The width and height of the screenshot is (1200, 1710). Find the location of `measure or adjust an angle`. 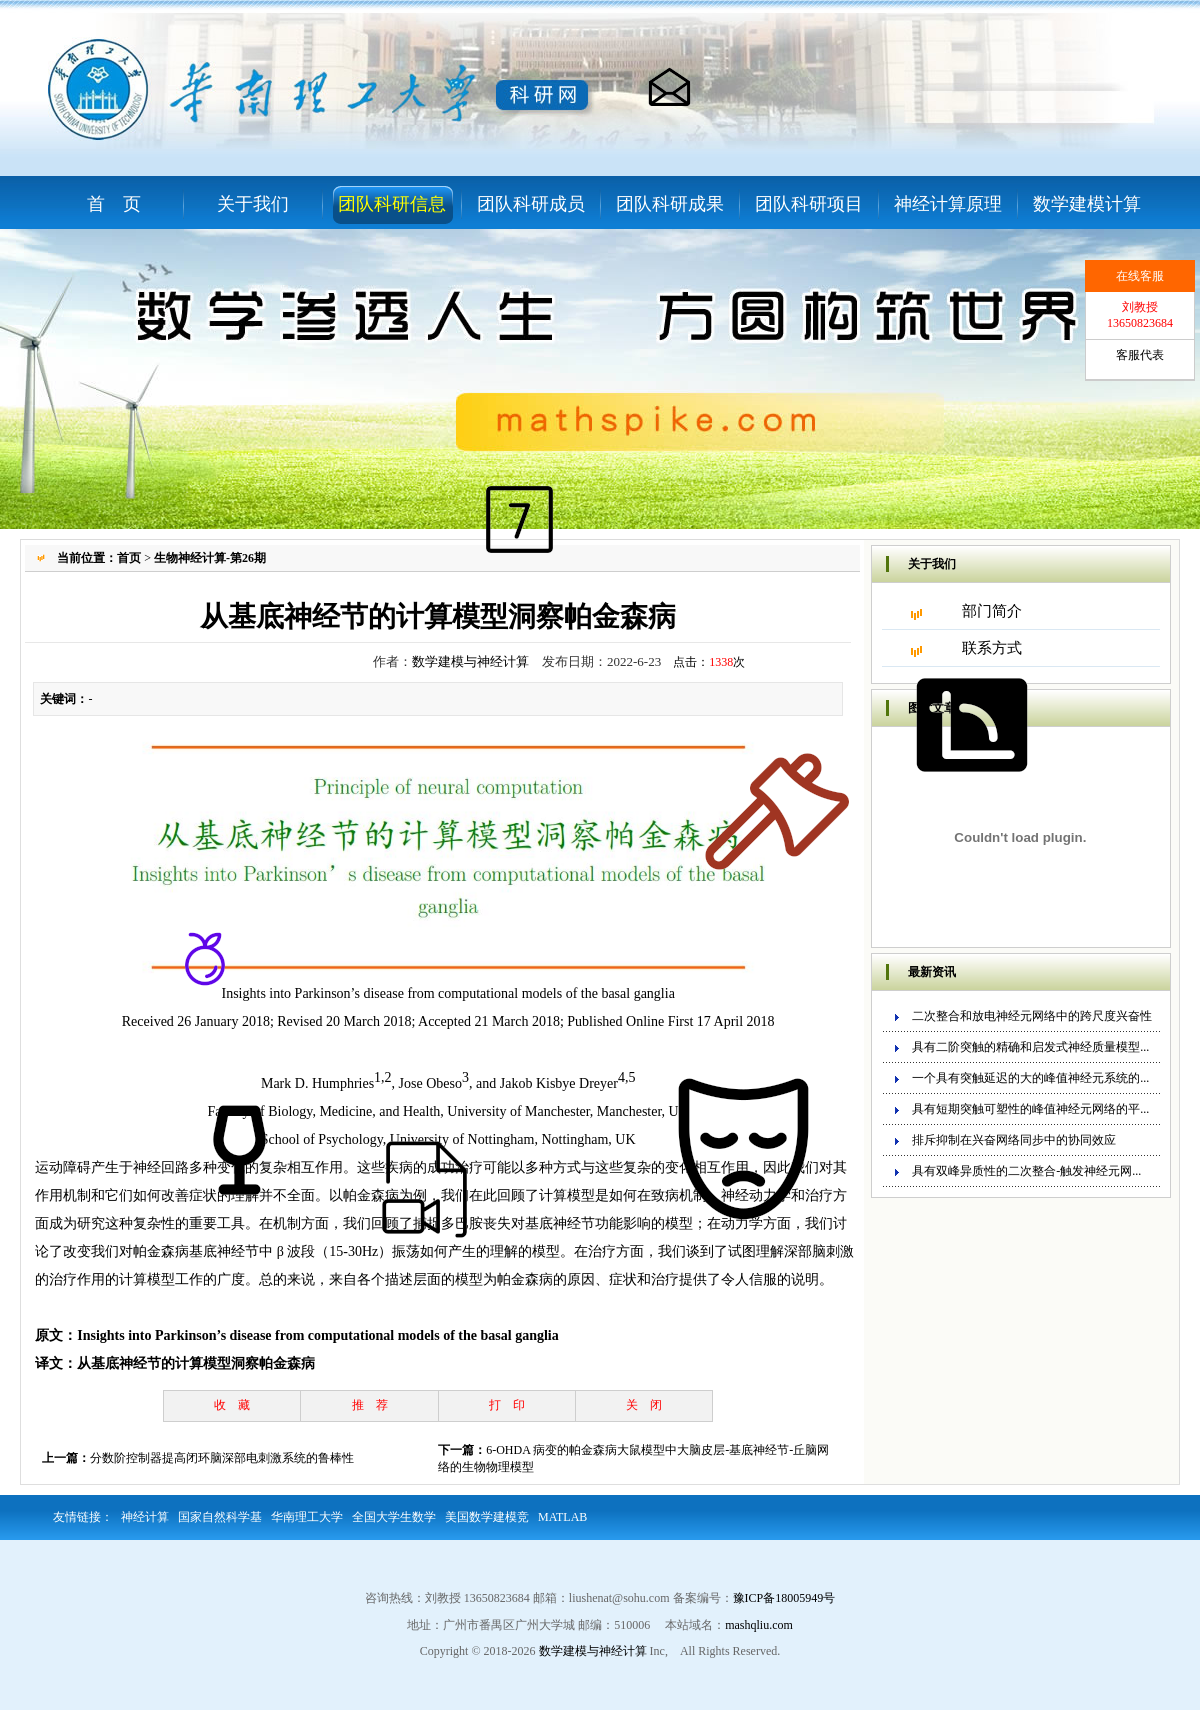

measure or adjust an angle is located at coordinates (972, 725).